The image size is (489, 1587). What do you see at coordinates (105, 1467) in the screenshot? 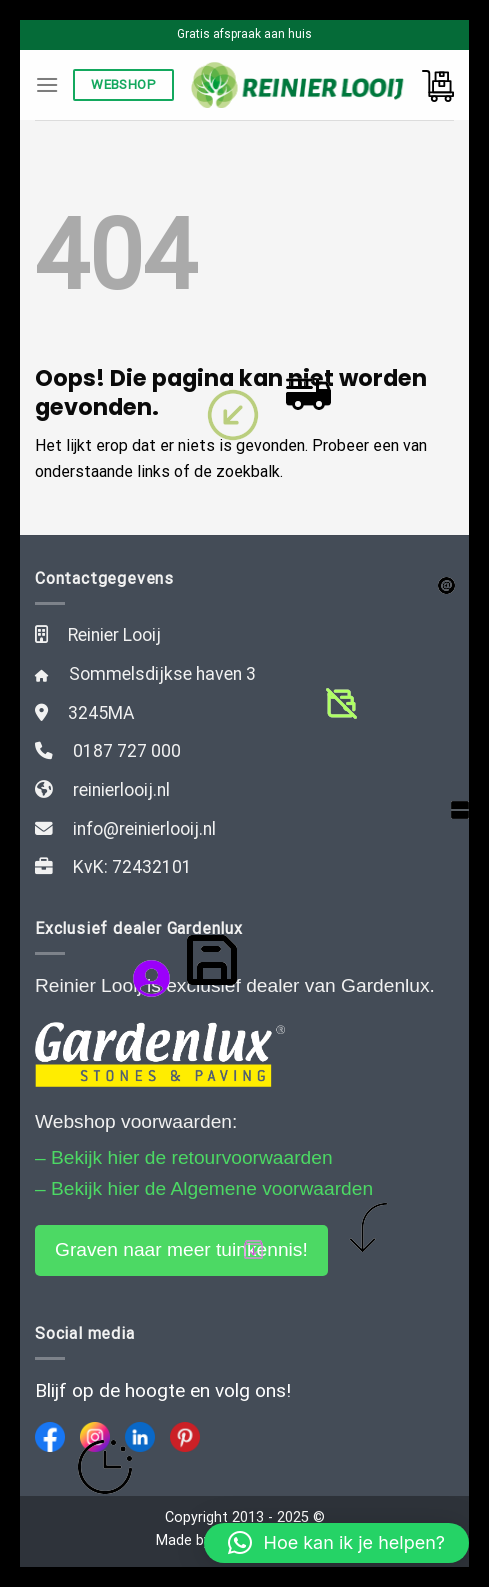
I see `view countdown timer` at bounding box center [105, 1467].